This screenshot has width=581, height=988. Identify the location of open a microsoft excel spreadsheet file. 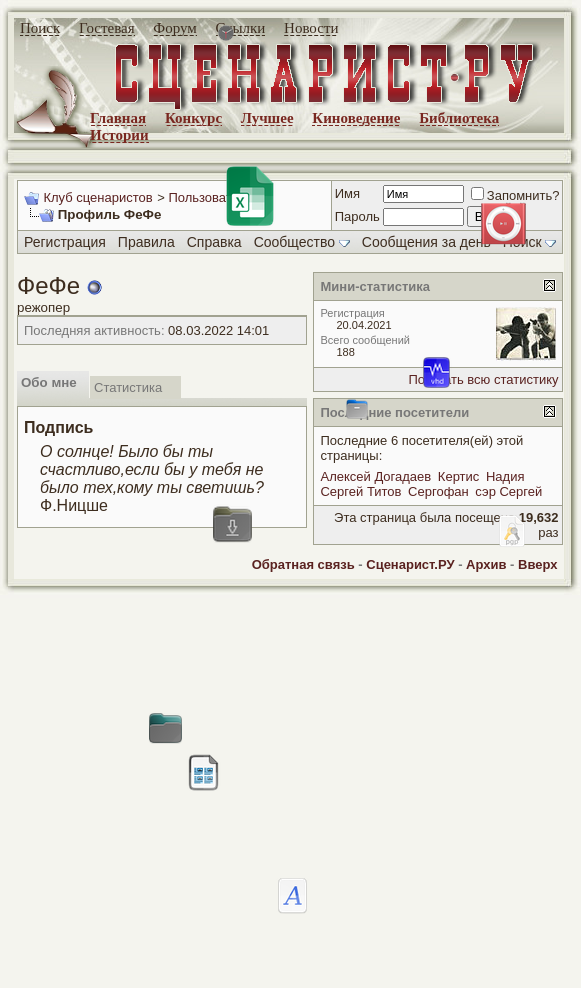
(250, 196).